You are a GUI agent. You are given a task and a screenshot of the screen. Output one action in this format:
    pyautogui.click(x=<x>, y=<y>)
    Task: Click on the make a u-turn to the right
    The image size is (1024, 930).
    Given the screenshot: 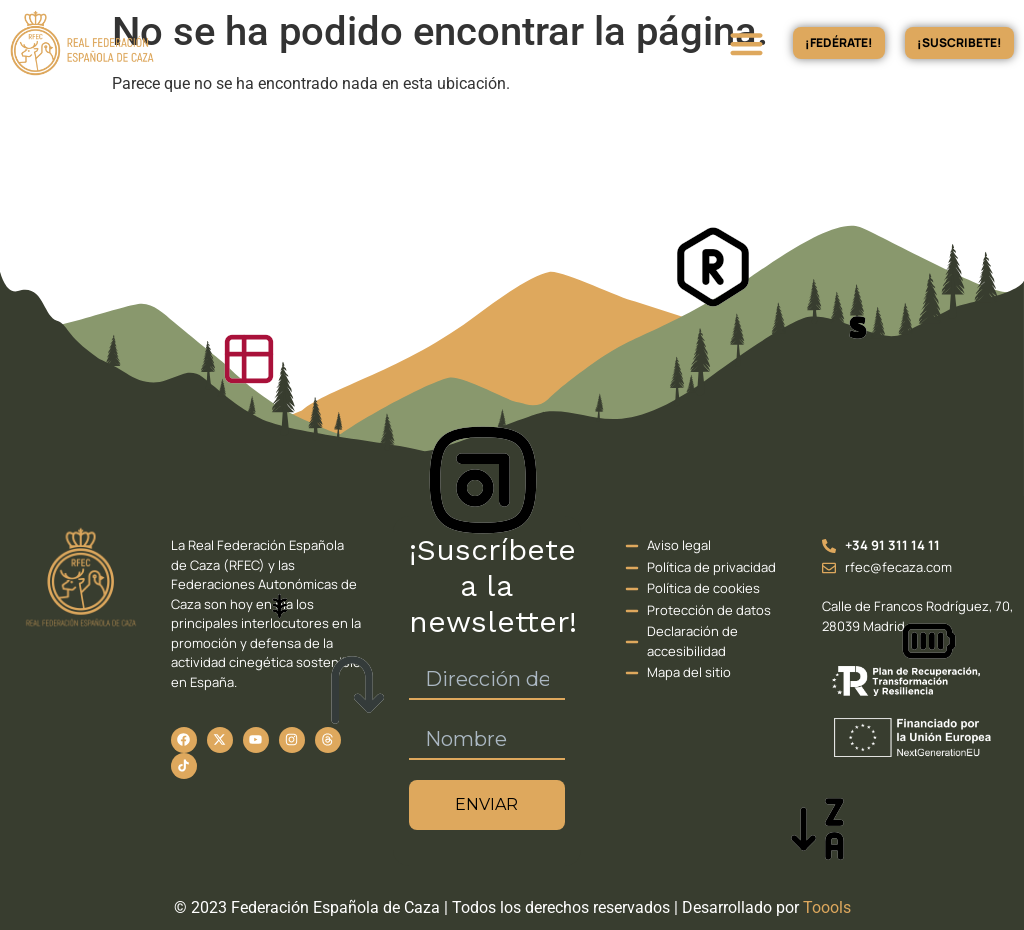 What is the action you would take?
    pyautogui.click(x=354, y=690)
    